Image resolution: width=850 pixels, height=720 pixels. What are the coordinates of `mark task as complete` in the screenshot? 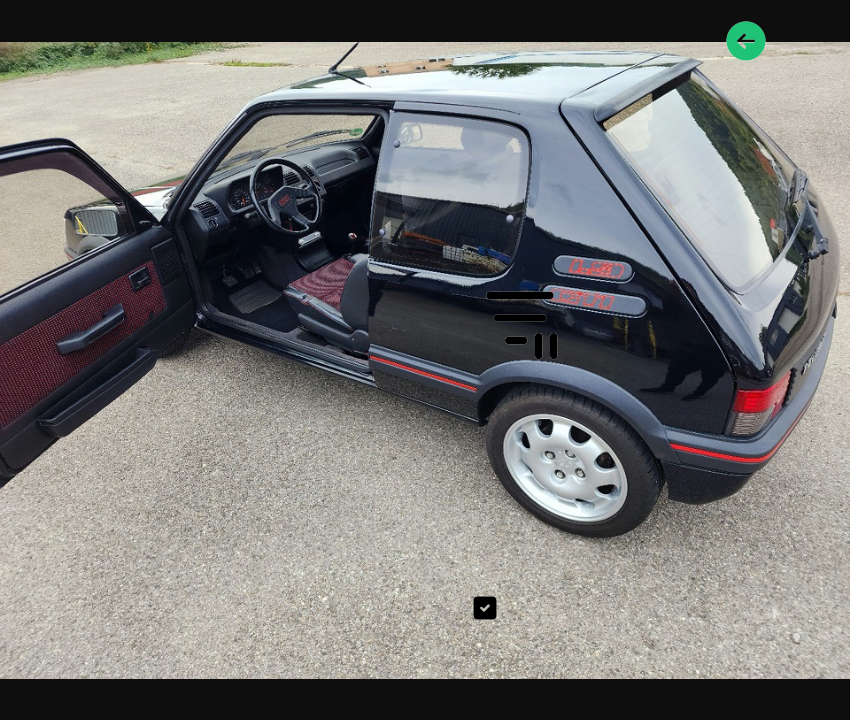 It's located at (485, 608).